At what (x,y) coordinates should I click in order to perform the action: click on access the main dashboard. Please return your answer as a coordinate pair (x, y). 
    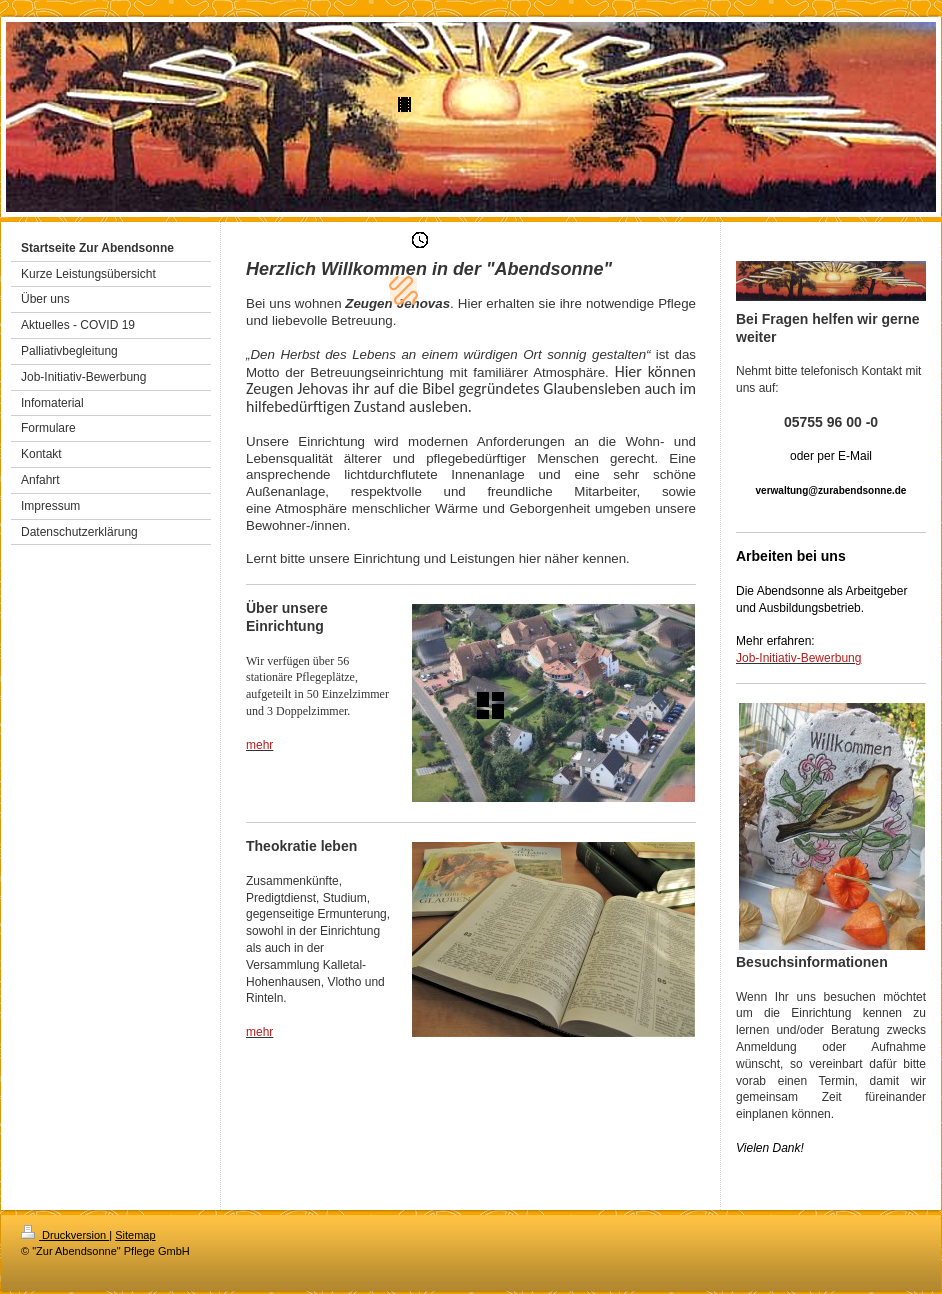
    Looking at the image, I should click on (490, 705).